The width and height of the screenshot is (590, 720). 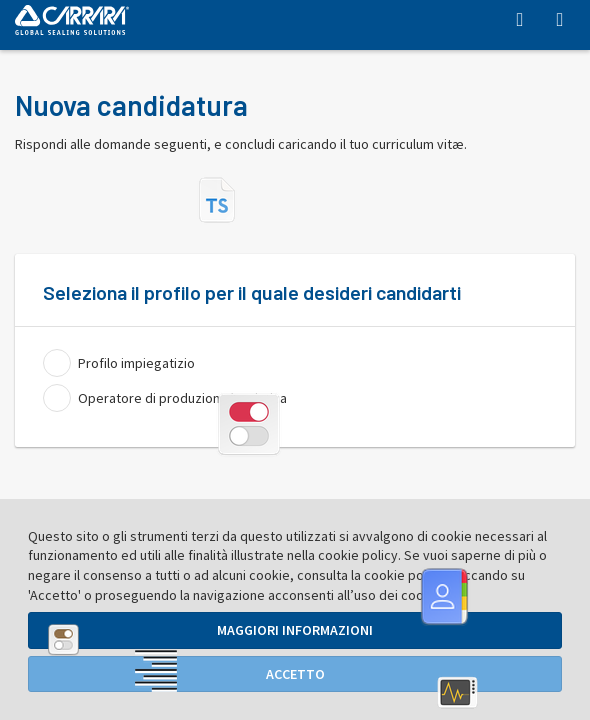 I want to click on open unity tweak tool settings, so click(x=63, y=639).